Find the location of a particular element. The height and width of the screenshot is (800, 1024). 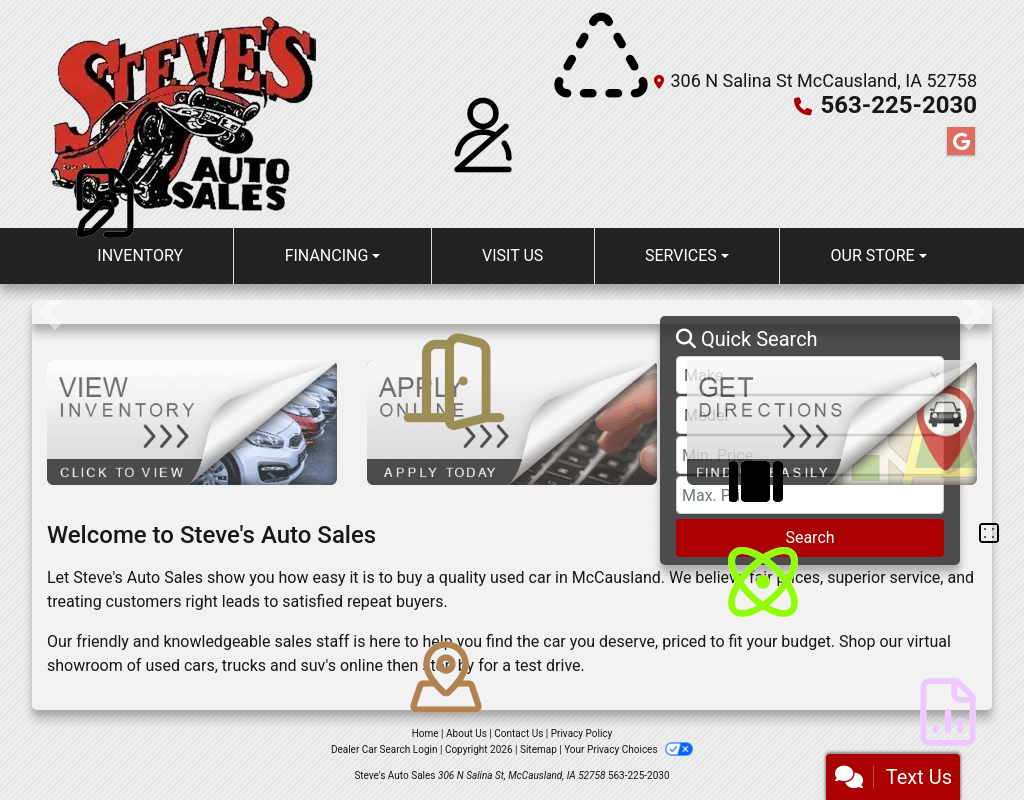

edit this document is located at coordinates (105, 203).